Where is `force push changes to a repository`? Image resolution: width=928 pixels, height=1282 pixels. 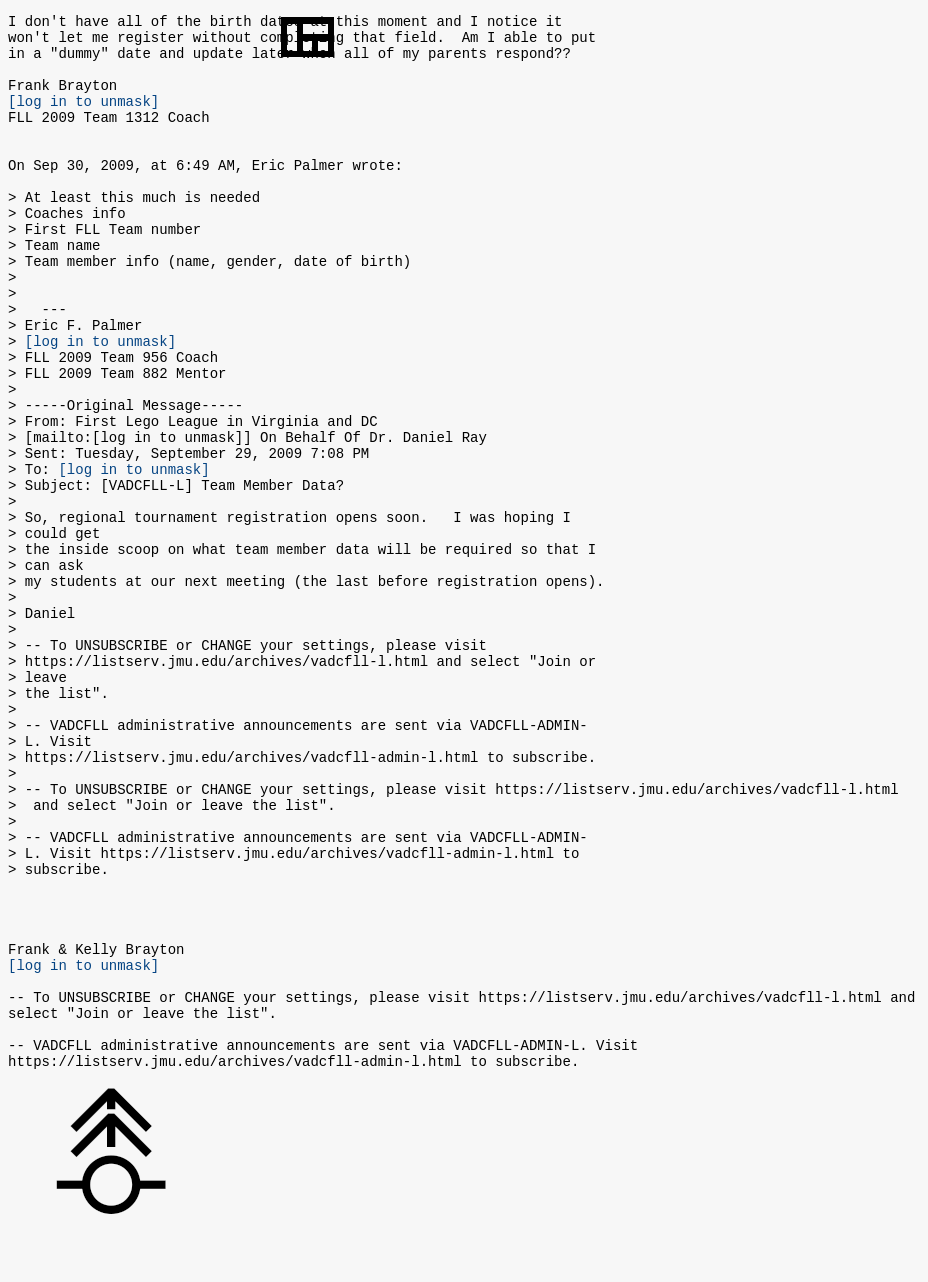 force push changes to a repository is located at coordinates (107, 1147).